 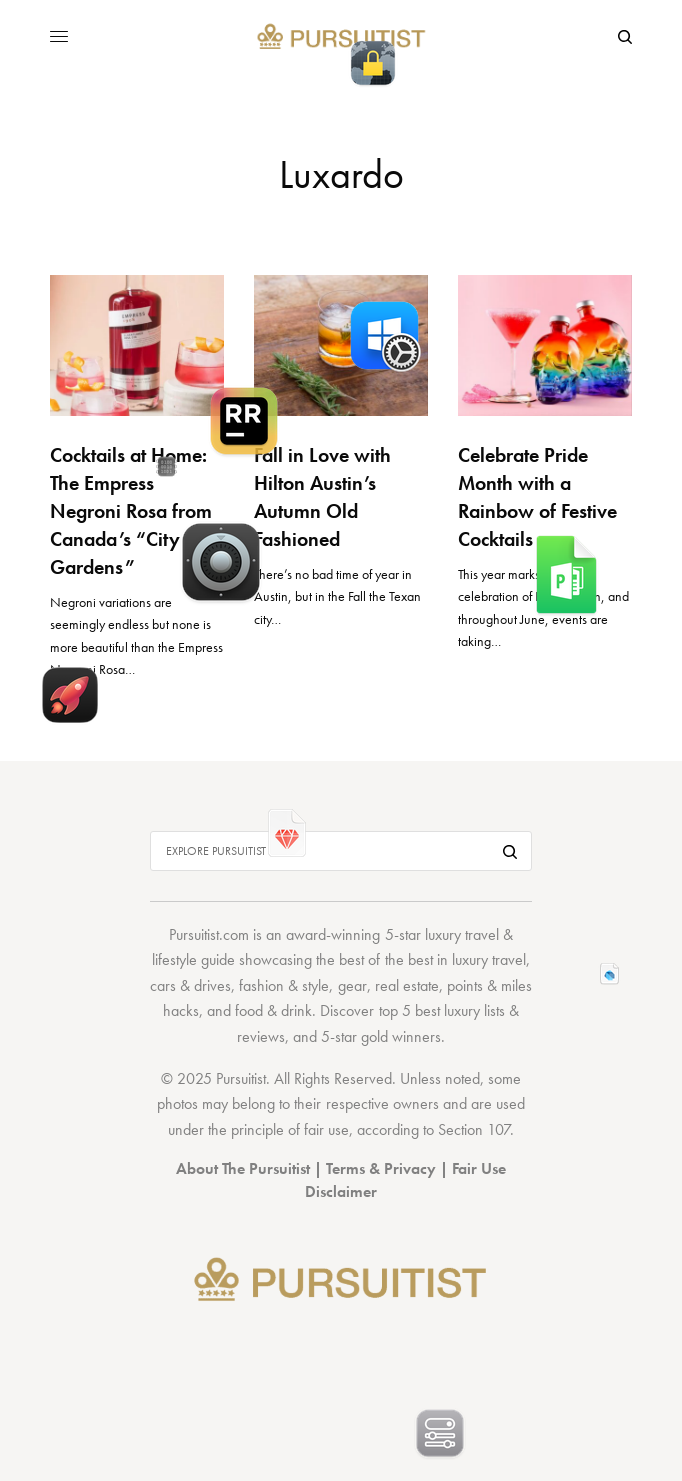 What do you see at coordinates (440, 1434) in the screenshot?
I see `open interface design preferences` at bounding box center [440, 1434].